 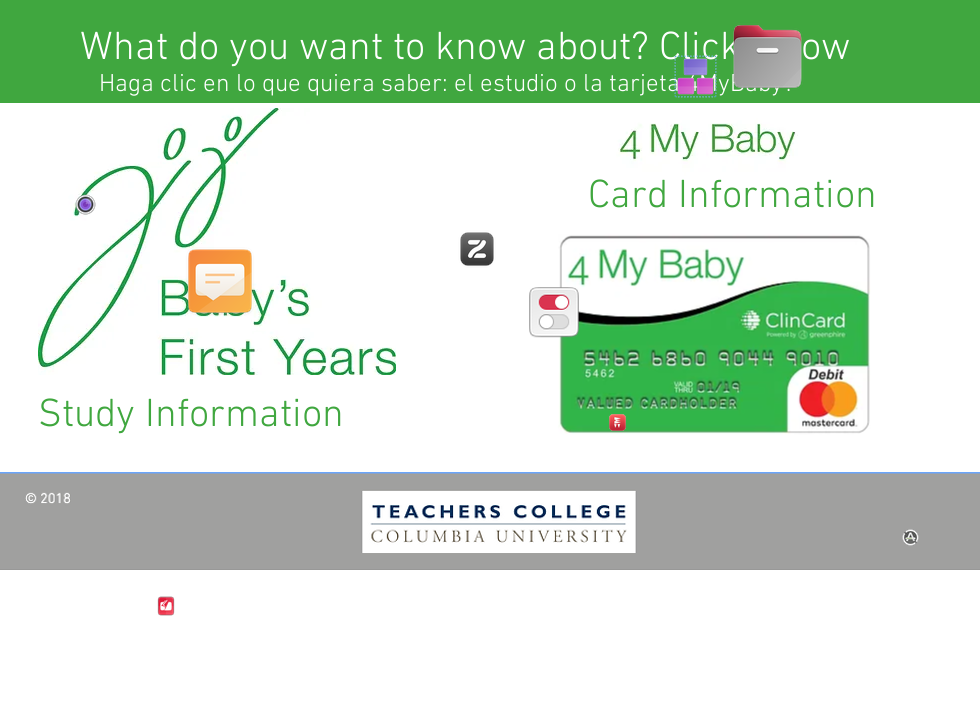 I want to click on an EPS image file, so click(x=166, y=606).